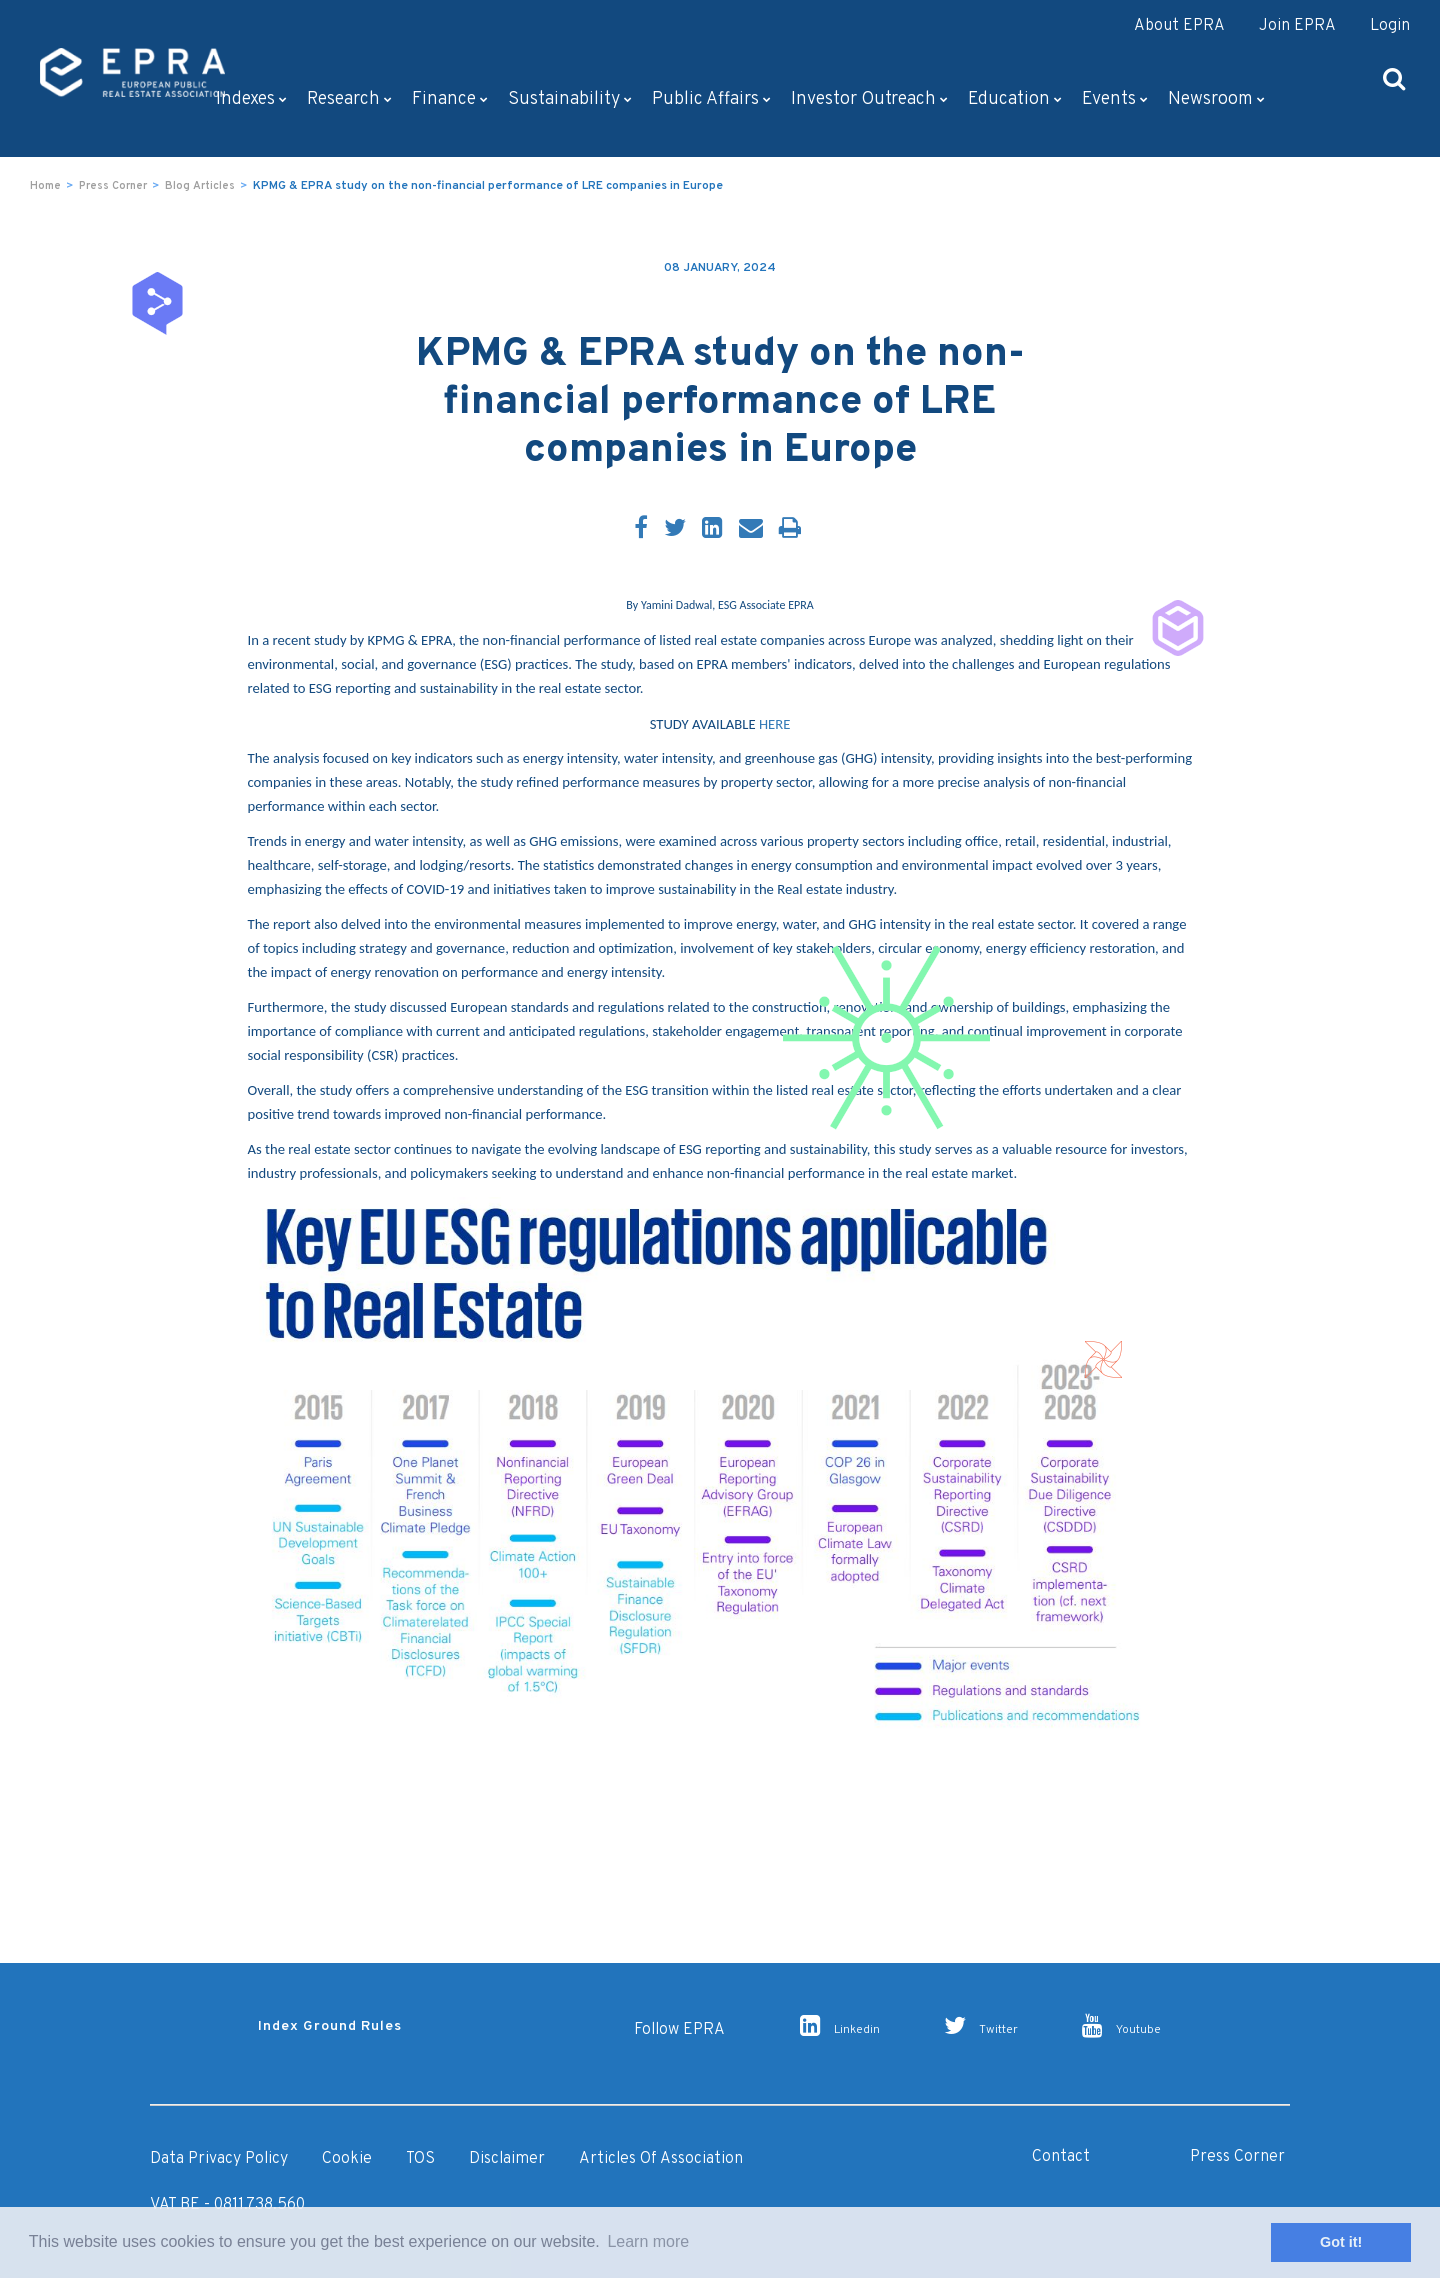 The height and width of the screenshot is (2278, 1440). Describe the element at coordinates (1103, 1359) in the screenshot. I see `apache airflow logo` at that location.